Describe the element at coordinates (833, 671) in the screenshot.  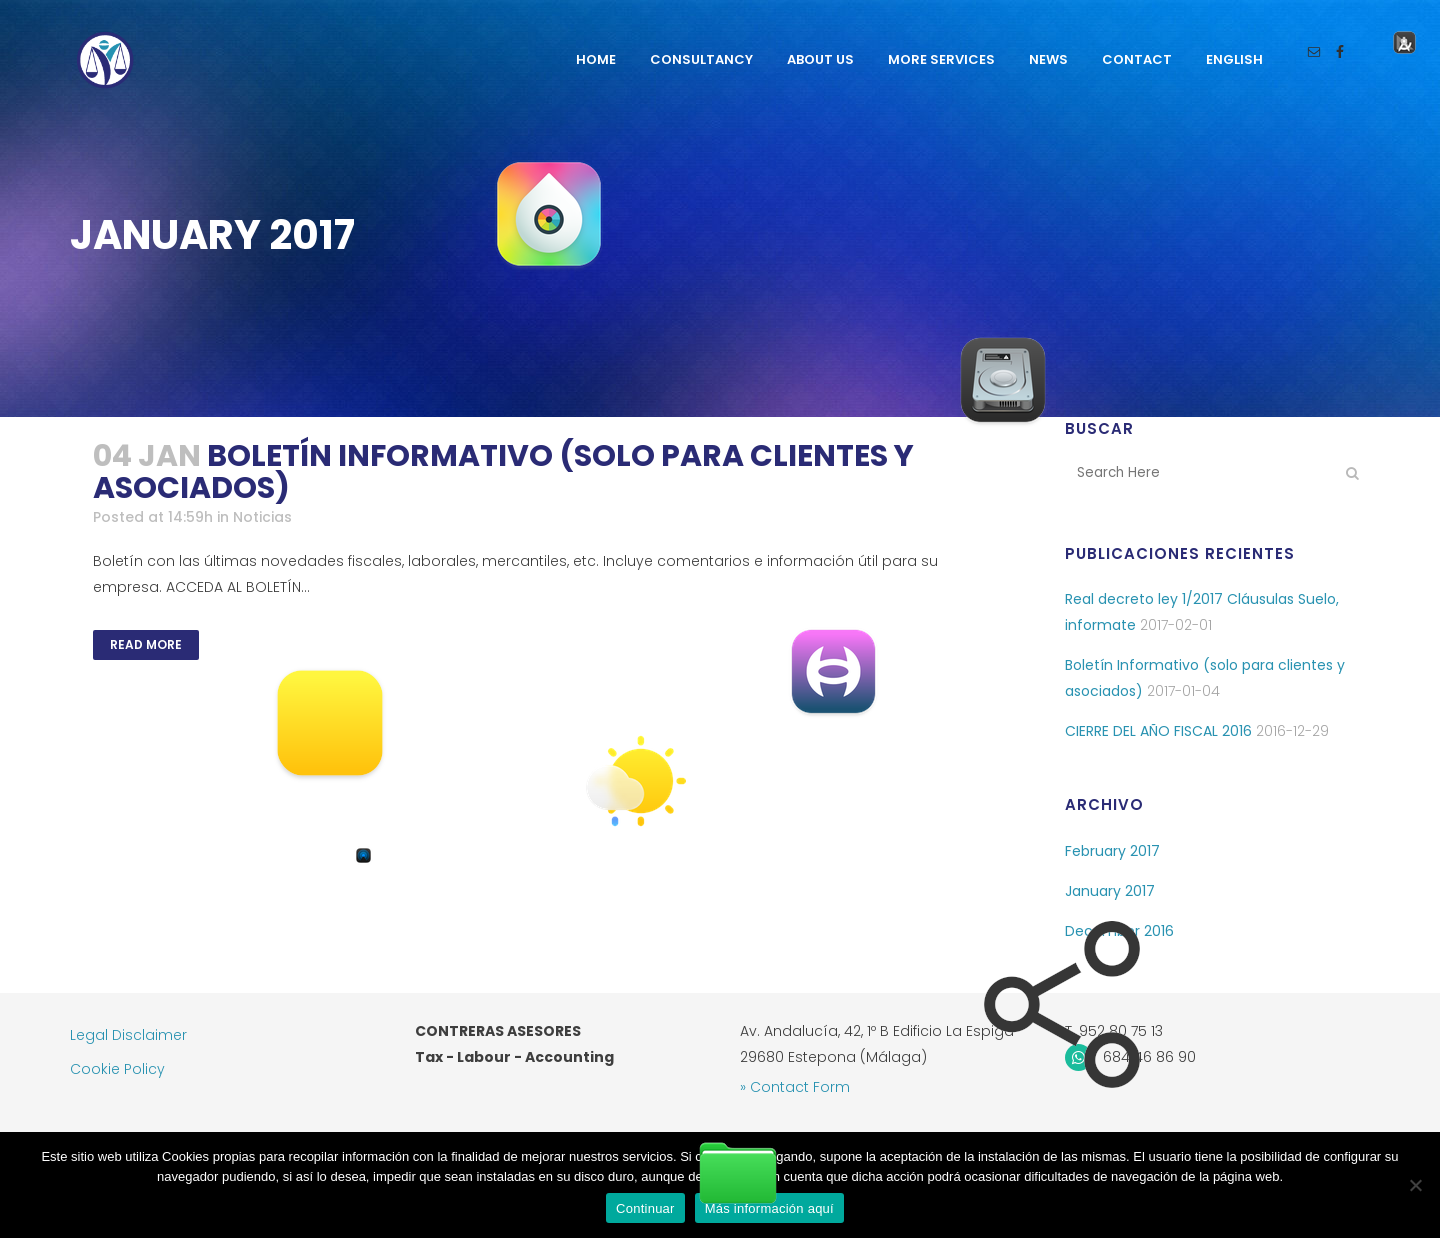
I see `open HyperPlay gaming launcher` at that location.